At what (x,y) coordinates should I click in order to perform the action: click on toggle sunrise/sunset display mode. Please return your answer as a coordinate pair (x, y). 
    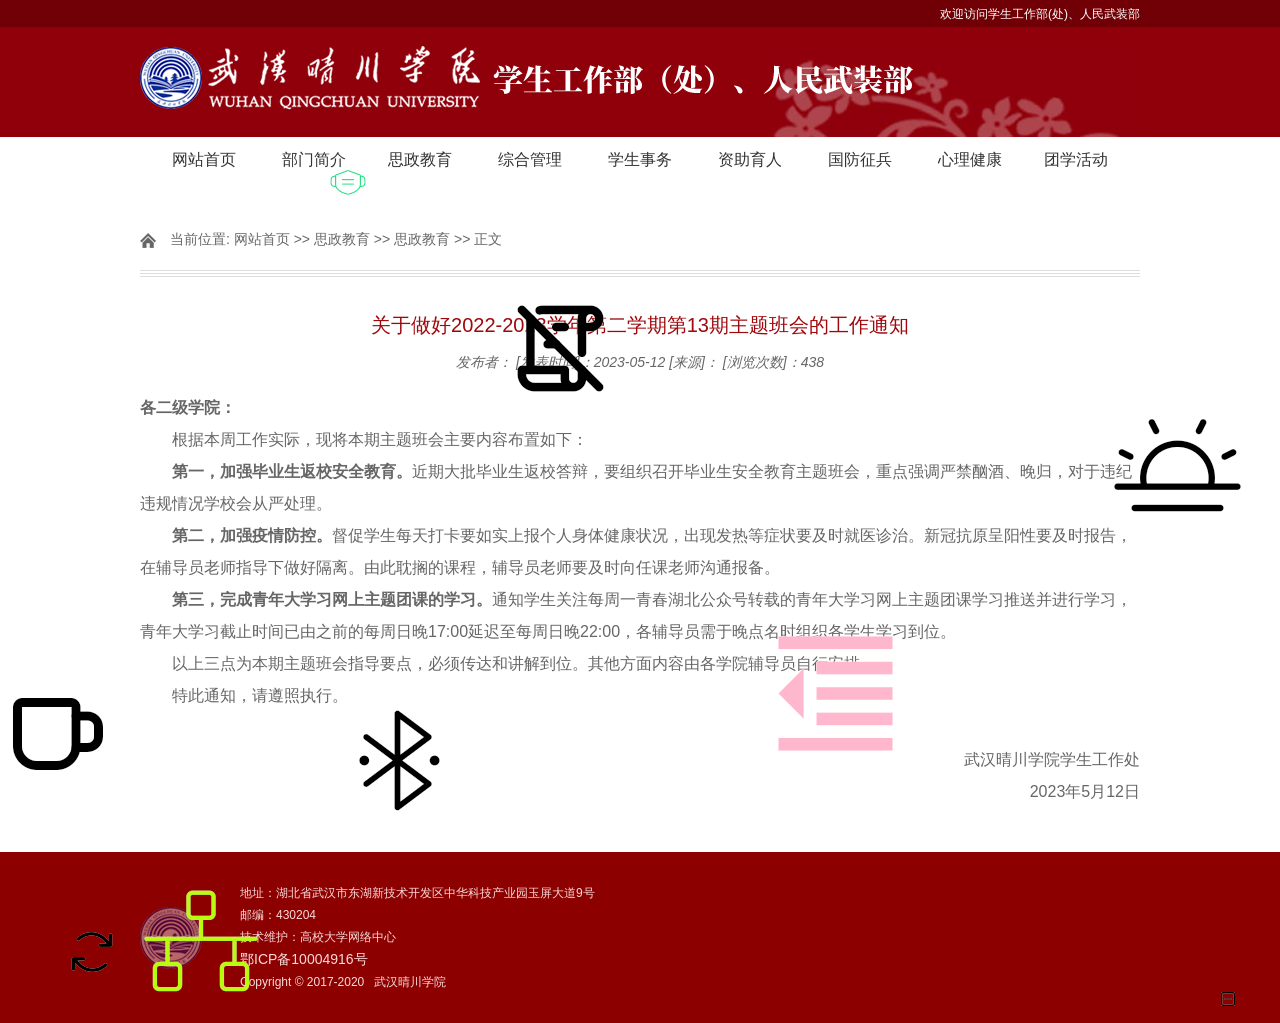
    Looking at the image, I should click on (1177, 469).